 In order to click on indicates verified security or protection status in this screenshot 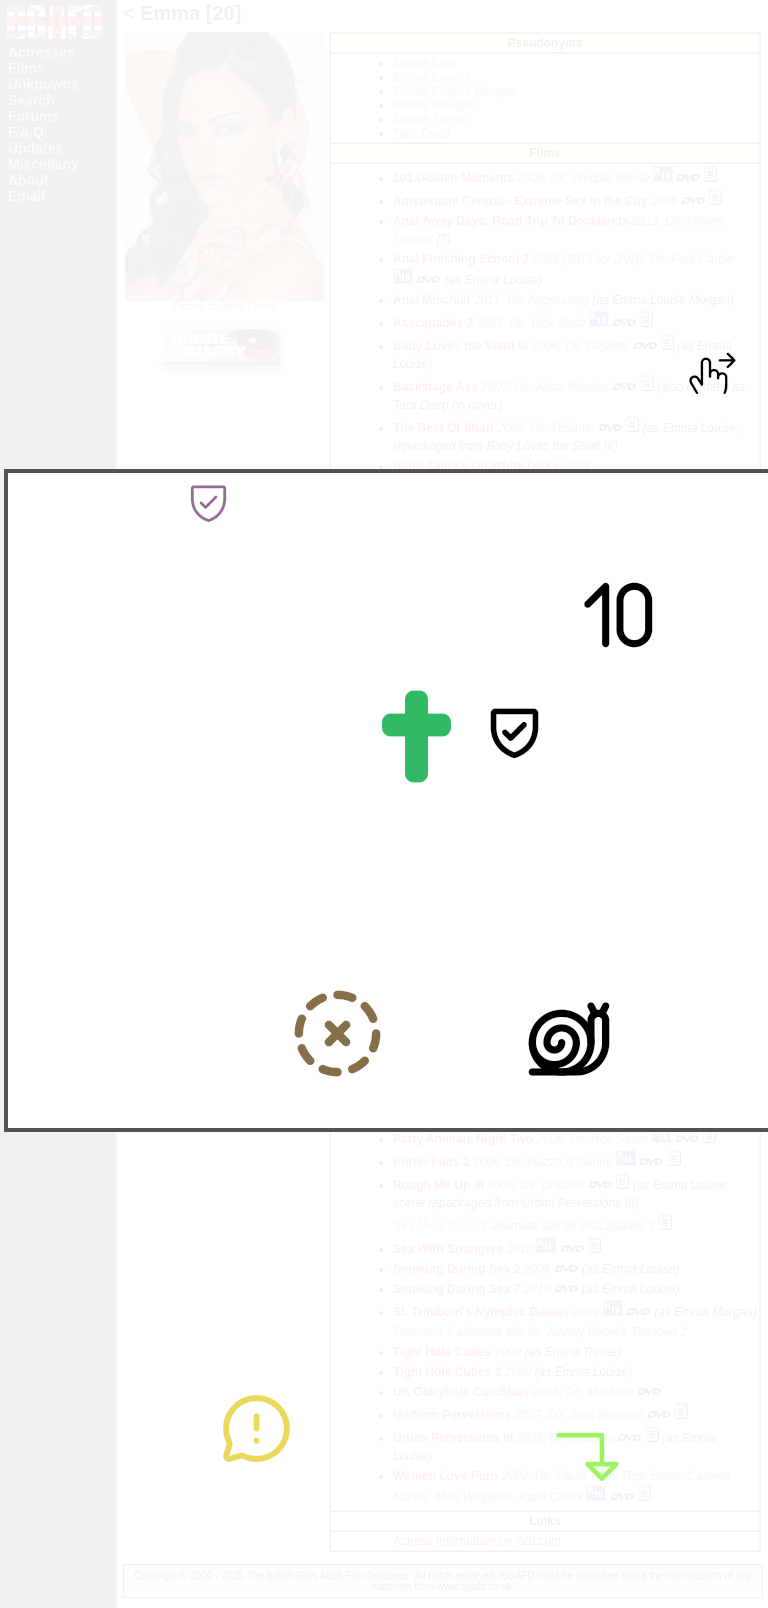, I will do `click(514, 730)`.